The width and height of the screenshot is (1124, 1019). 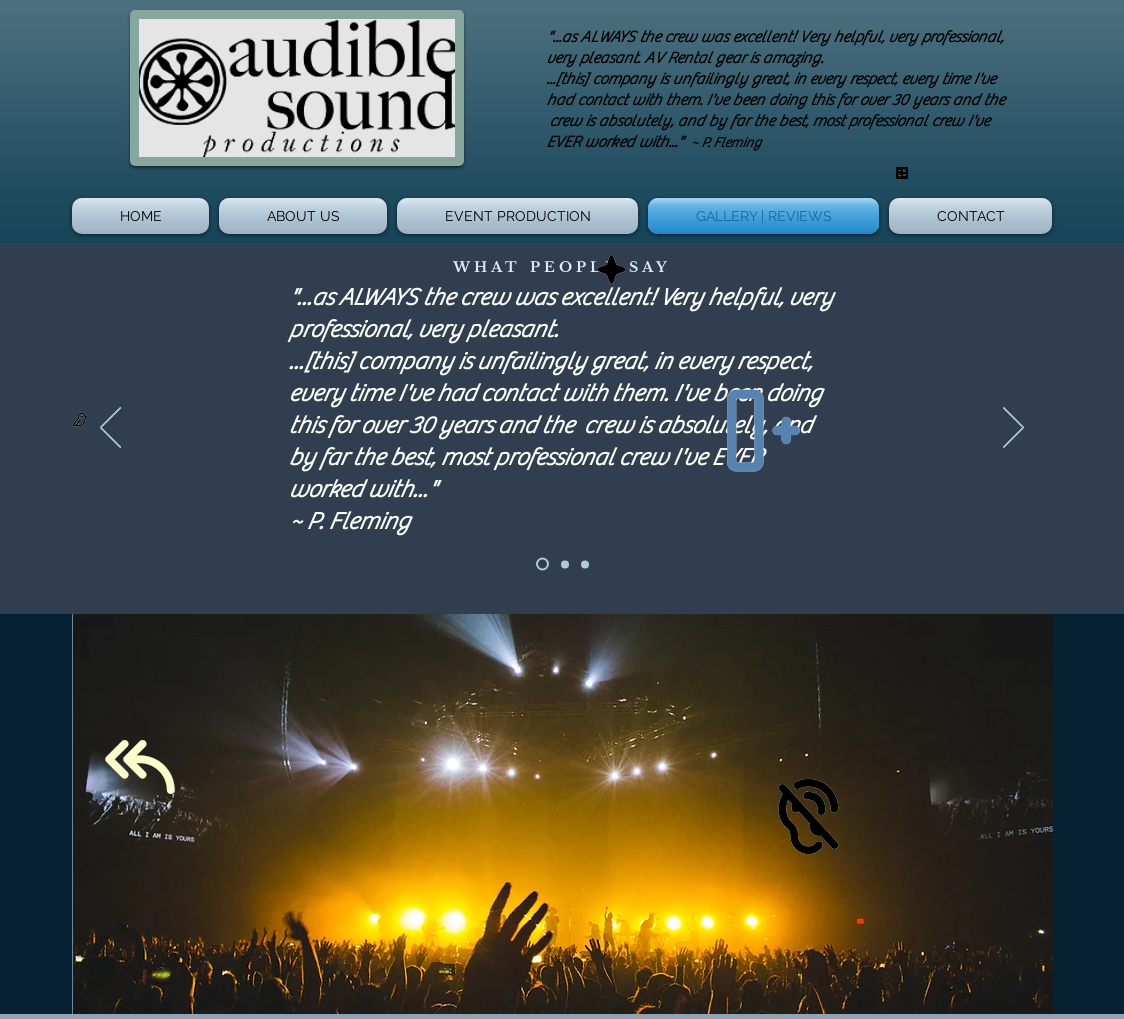 What do you see at coordinates (80, 420) in the screenshot?
I see `access twitter or social media sharing` at bounding box center [80, 420].